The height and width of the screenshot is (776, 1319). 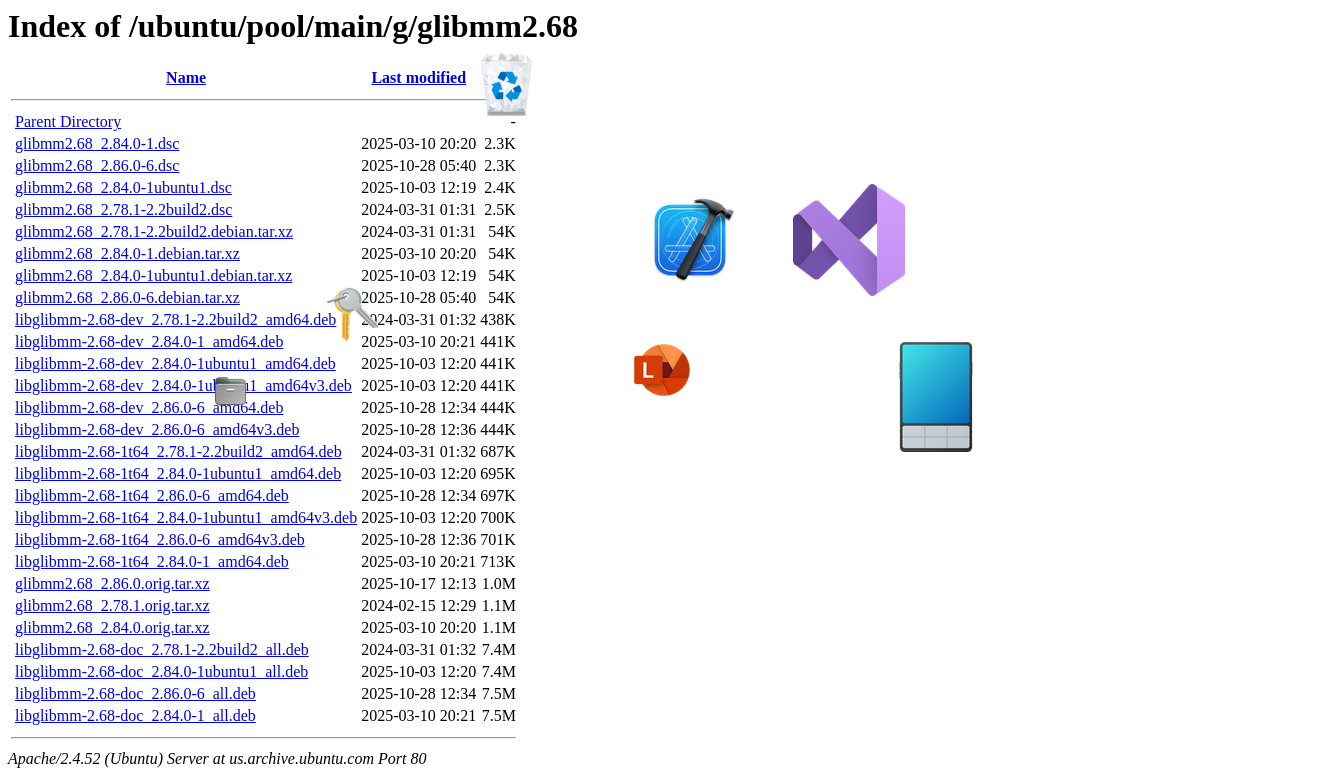 What do you see at coordinates (849, 240) in the screenshot?
I see `open Visual Studio` at bounding box center [849, 240].